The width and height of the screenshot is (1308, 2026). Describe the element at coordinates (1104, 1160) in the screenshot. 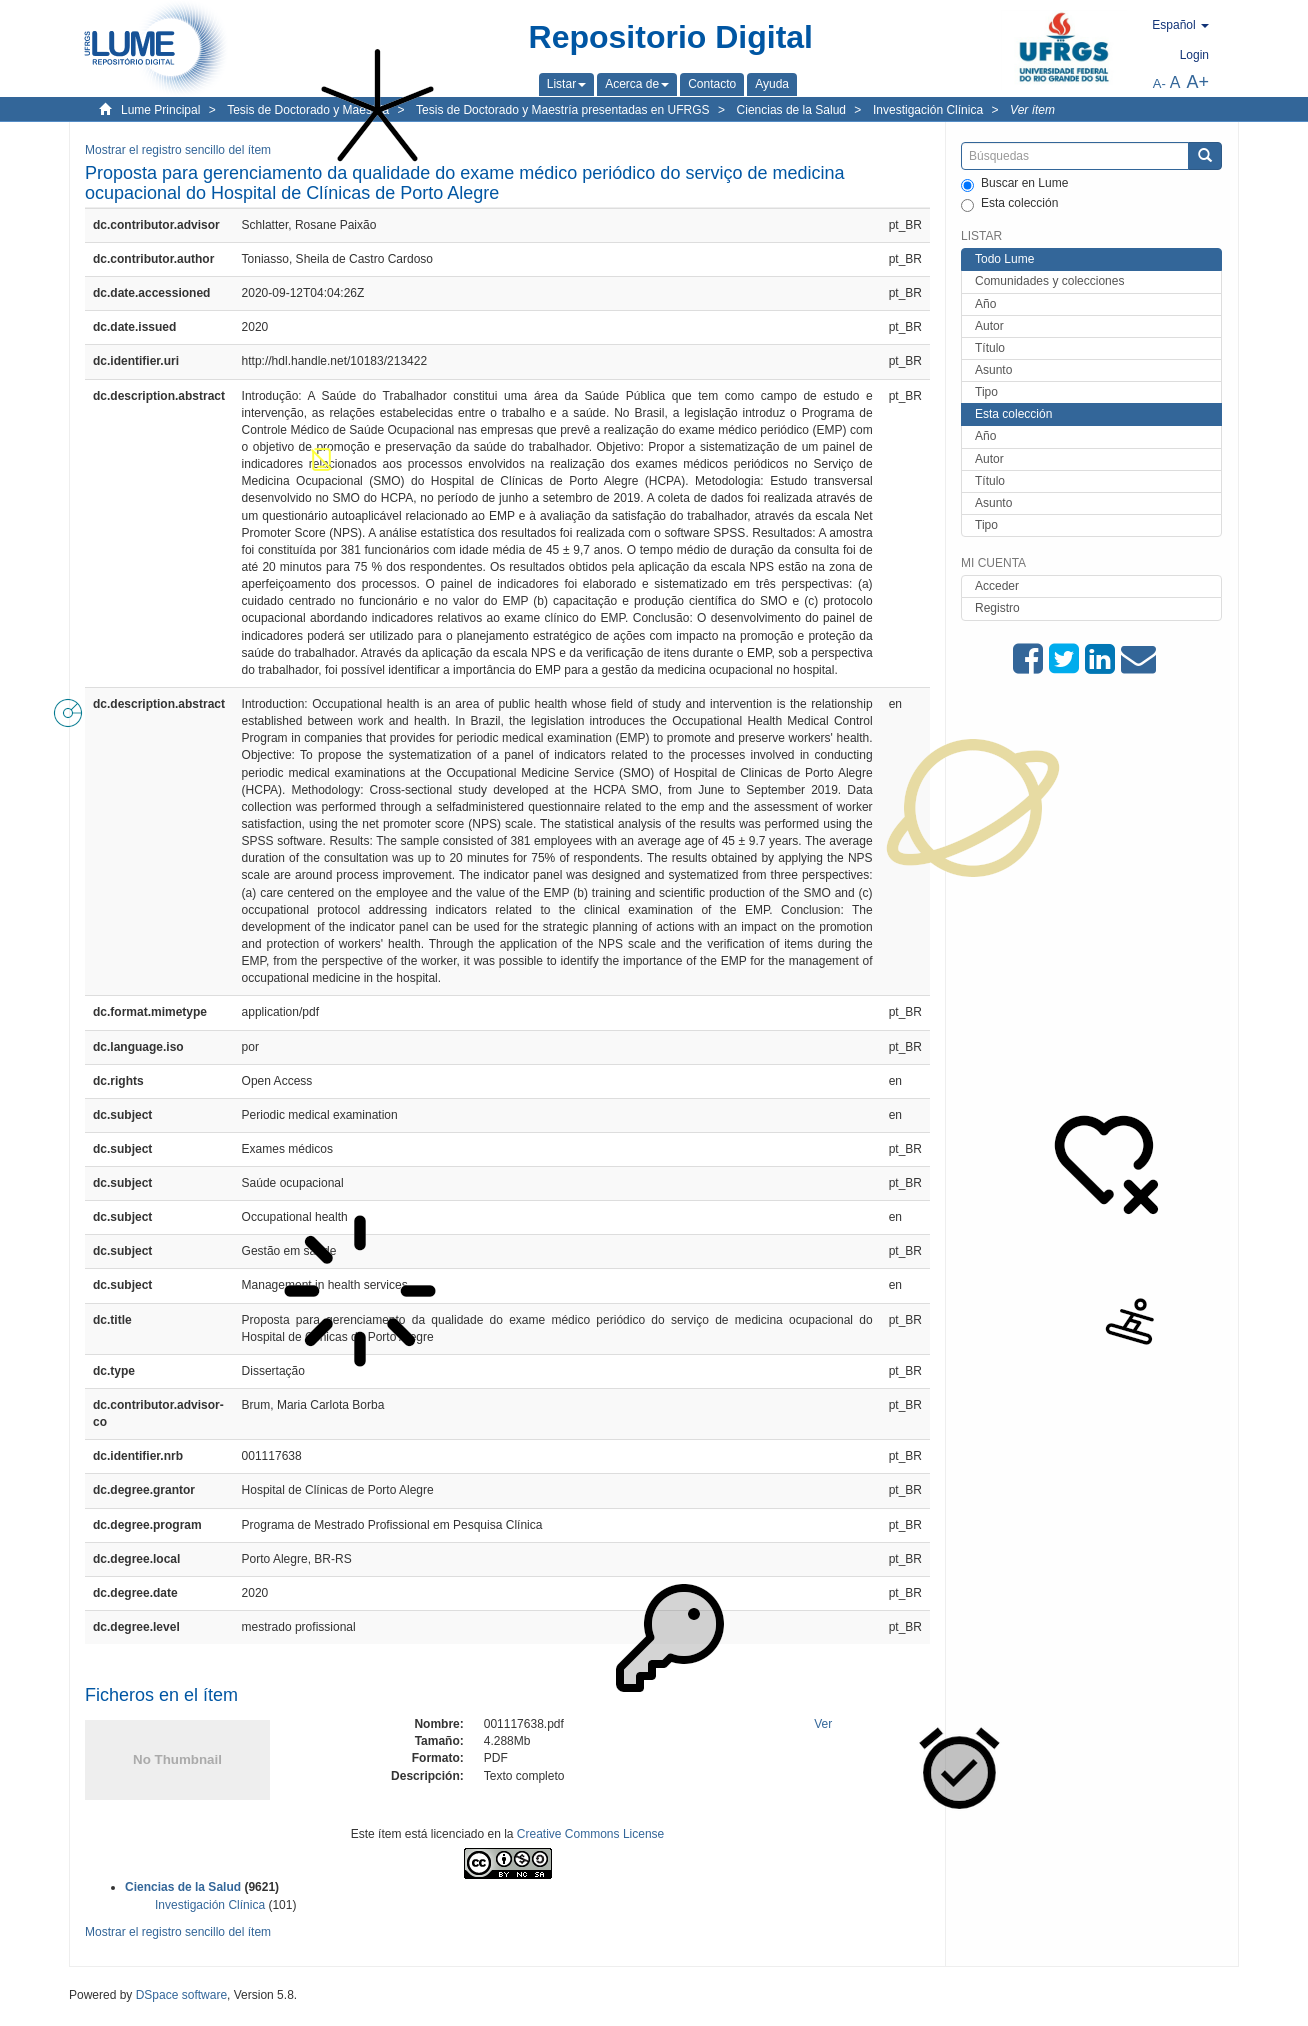

I see `remove from favorites` at that location.